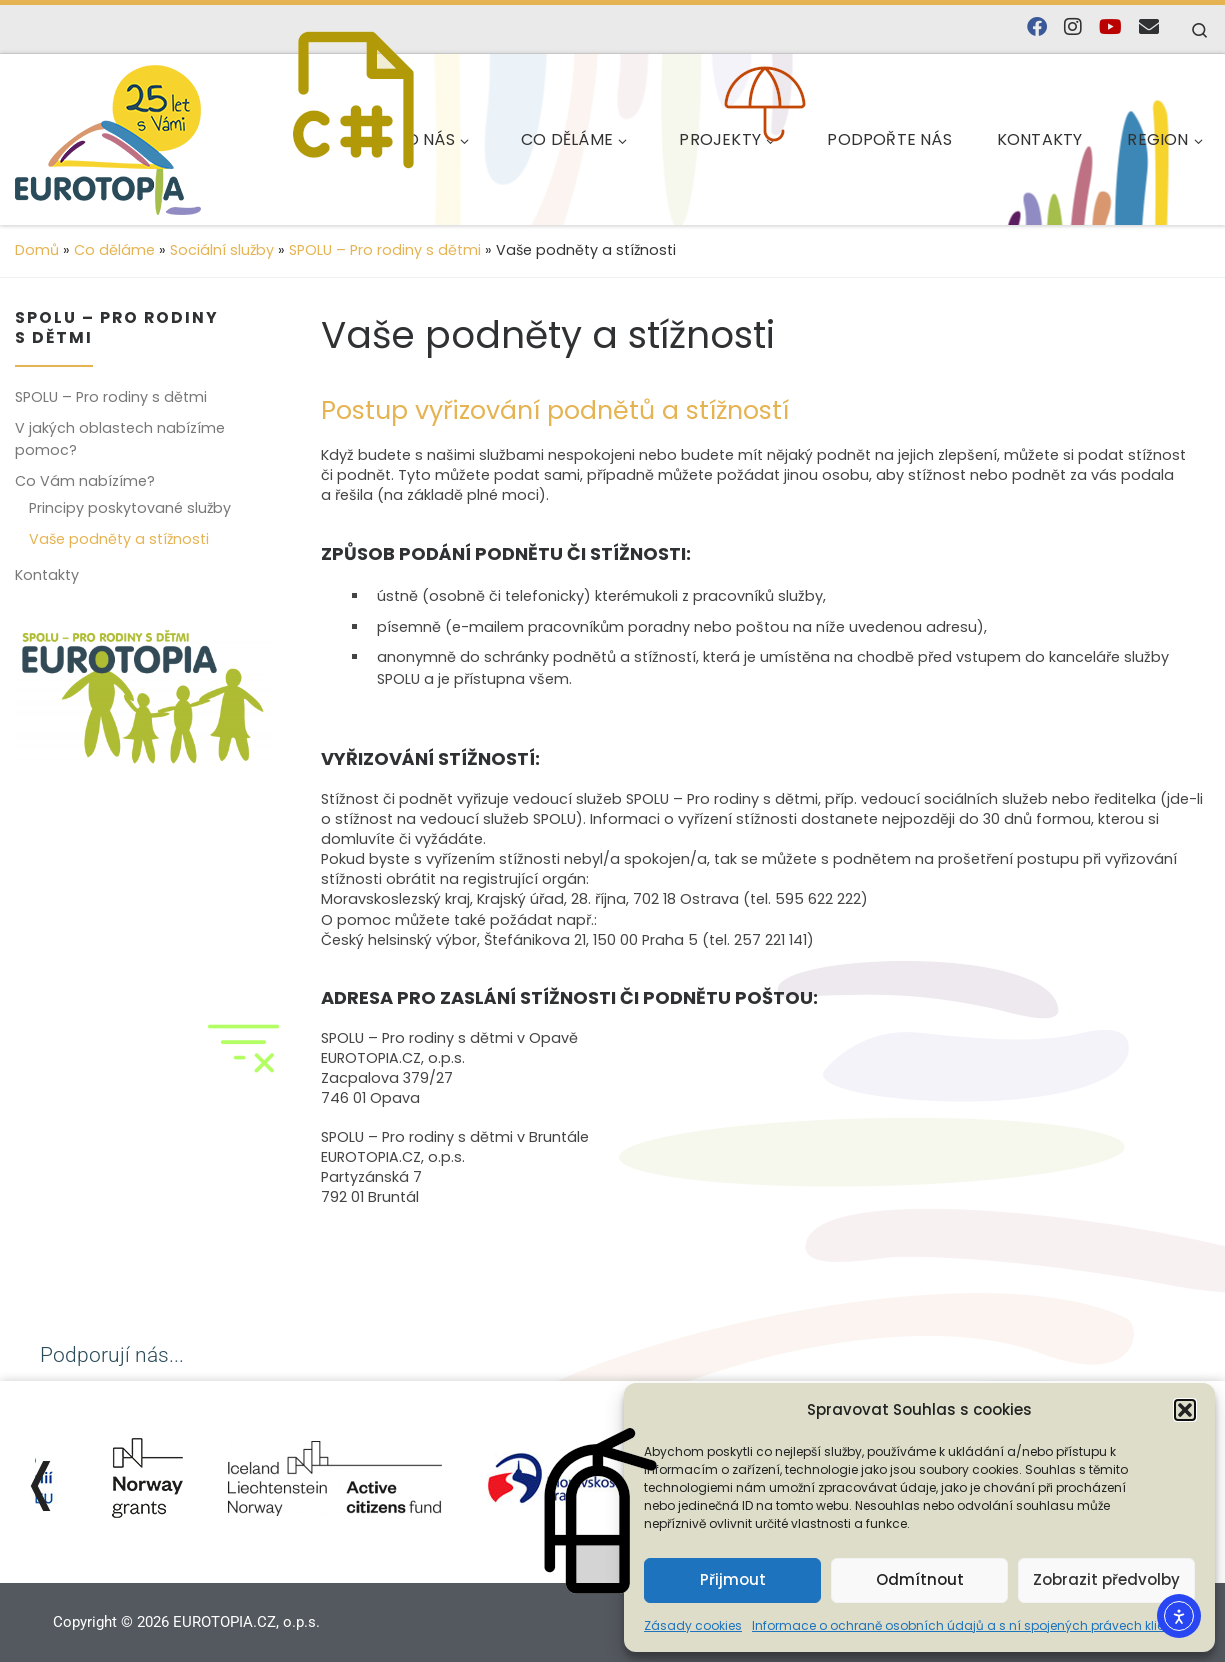  I want to click on a C# source code file, so click(356, 100).